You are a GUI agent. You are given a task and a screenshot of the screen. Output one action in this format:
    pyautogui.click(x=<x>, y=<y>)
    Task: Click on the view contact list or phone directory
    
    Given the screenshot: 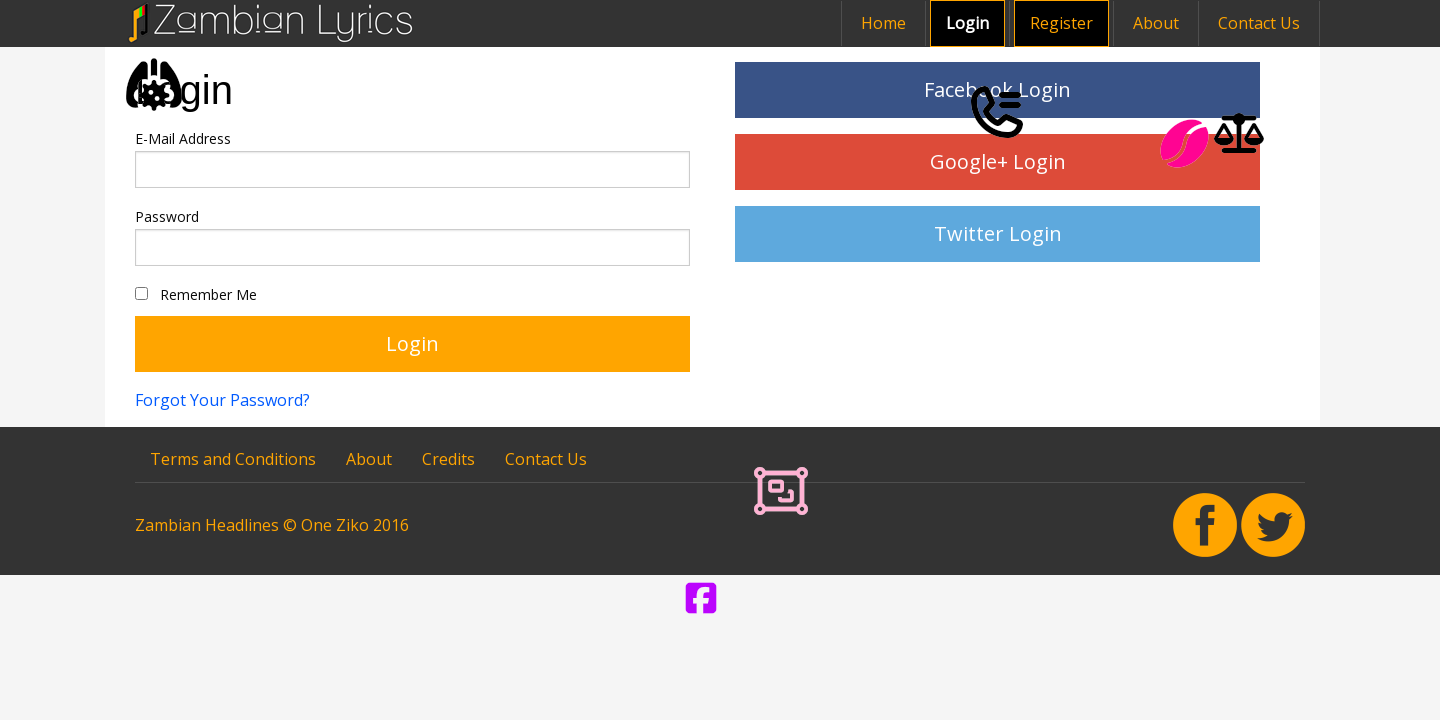 What is the action you would take?
    pyautogui.click(x=998, y=111)
    